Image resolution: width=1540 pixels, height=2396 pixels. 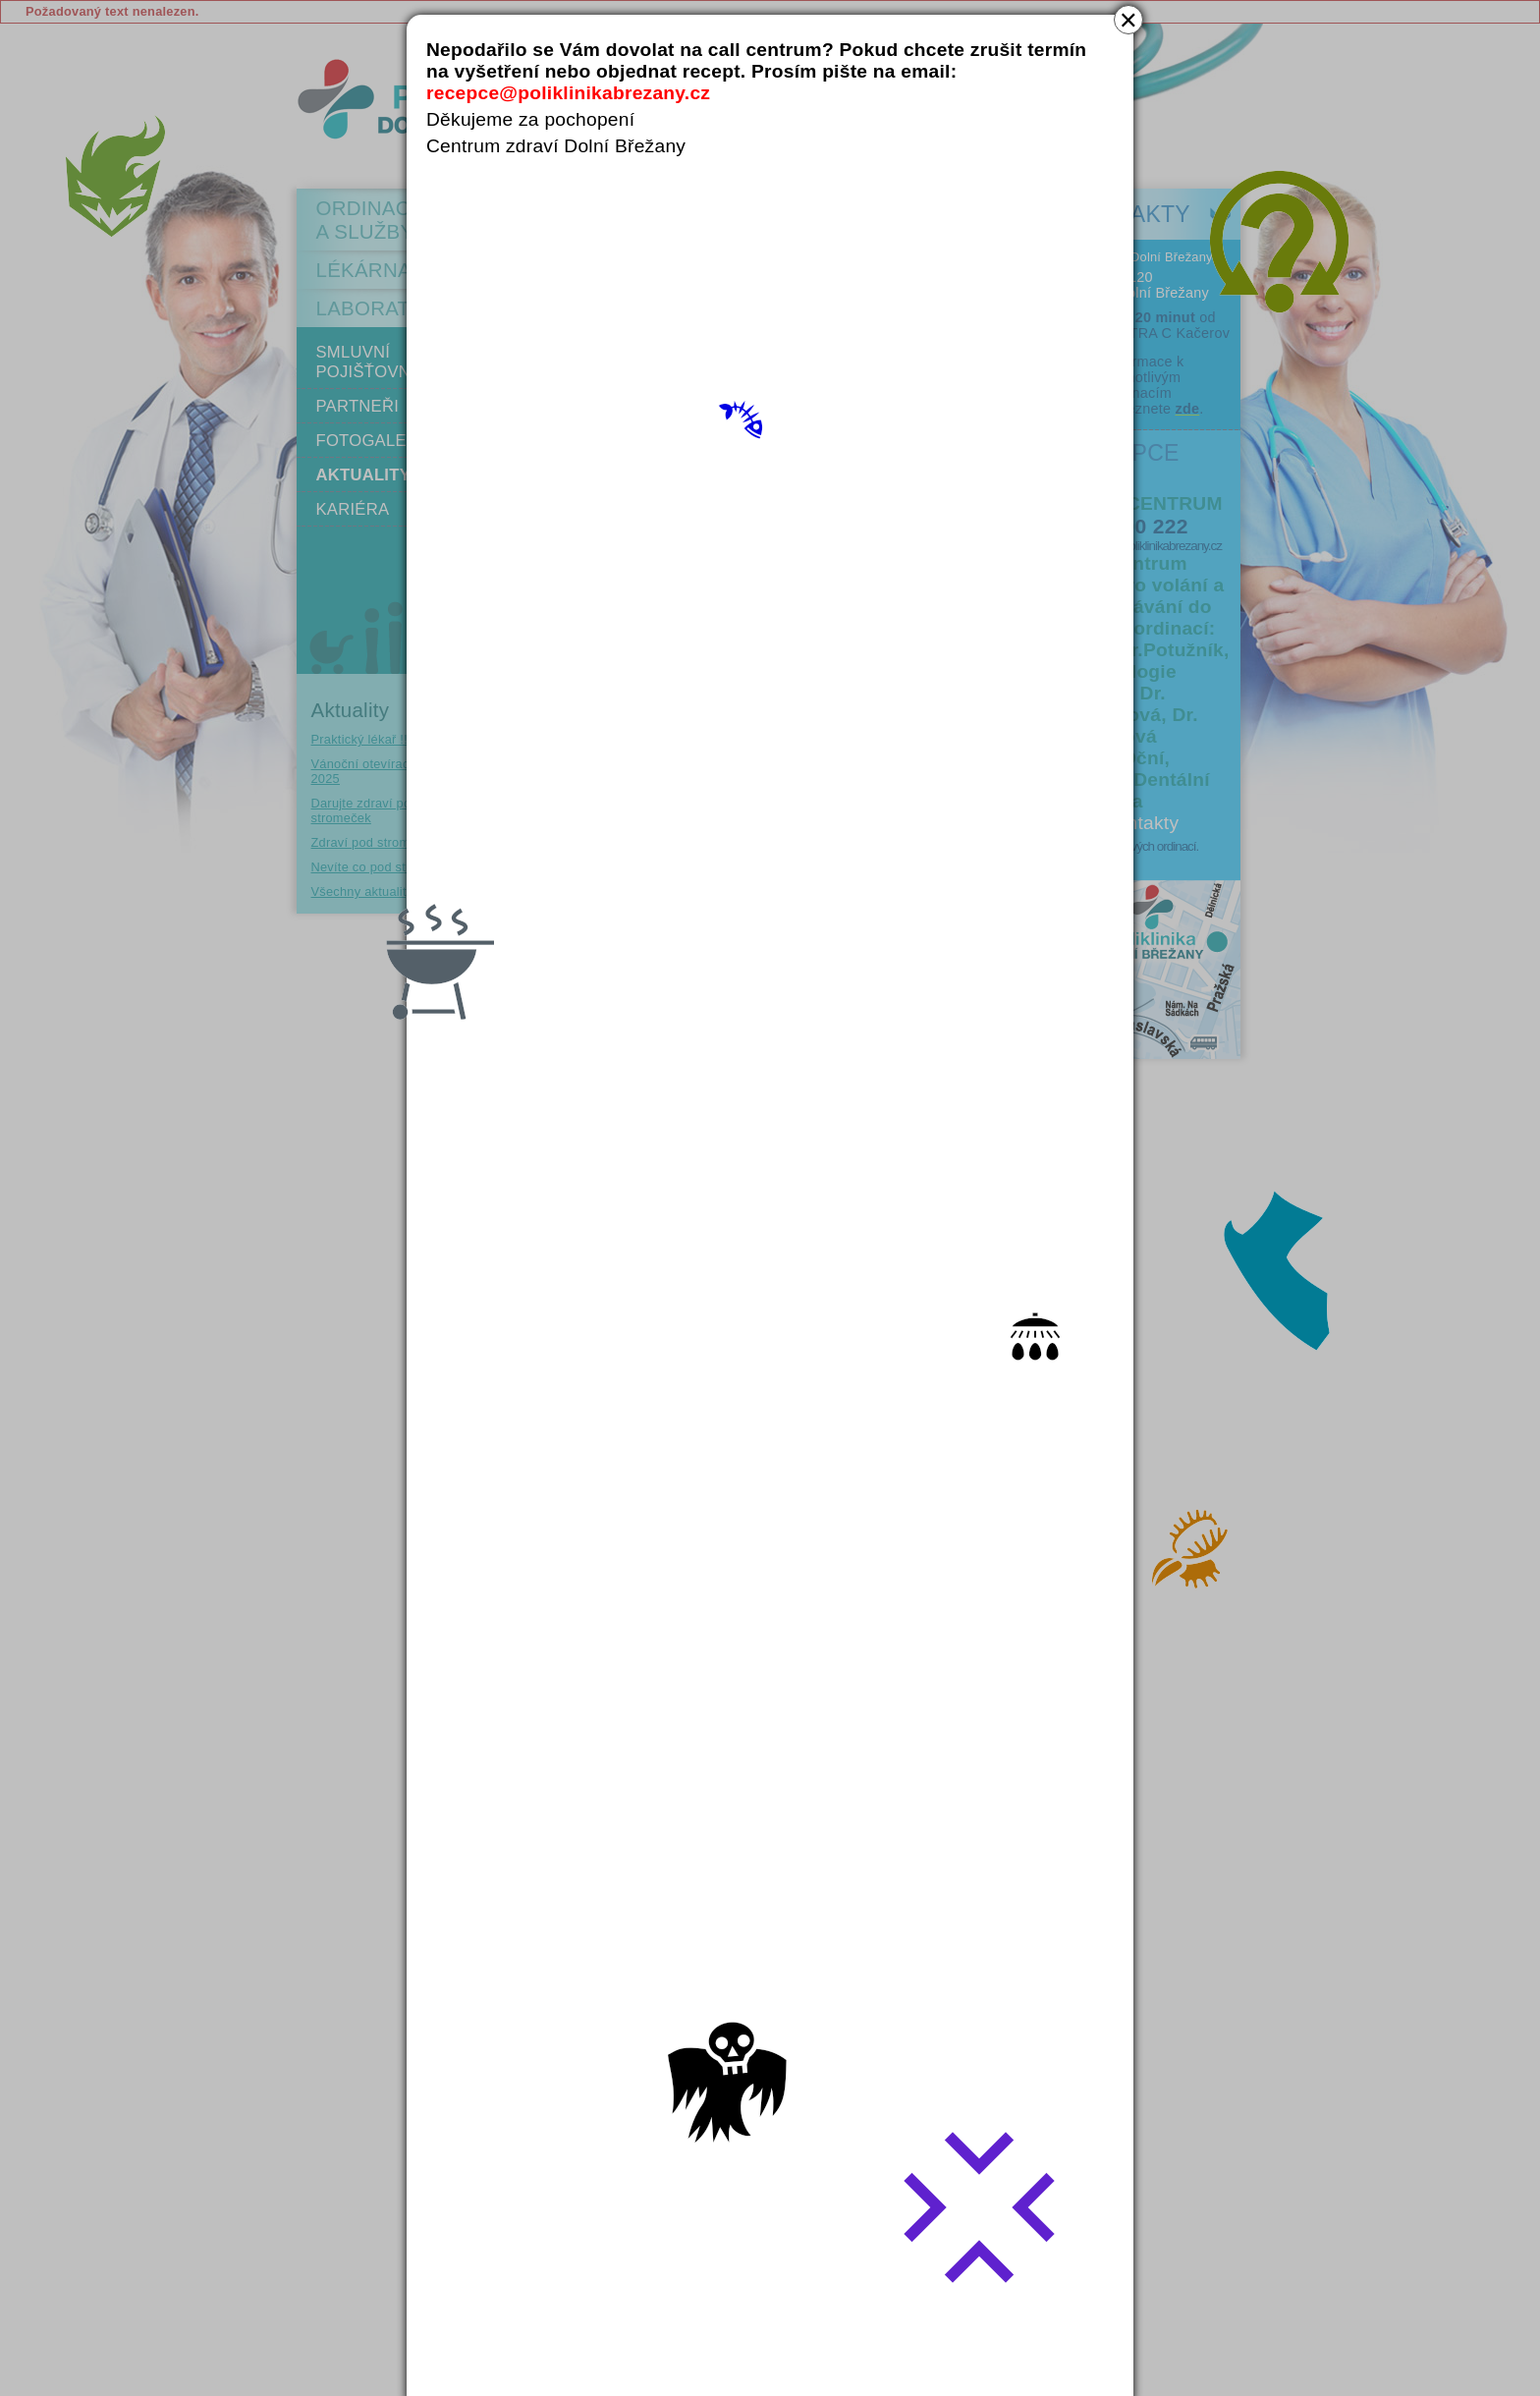 I want to click on indicates an empty or depleted resource, so click(x=741, y=419).